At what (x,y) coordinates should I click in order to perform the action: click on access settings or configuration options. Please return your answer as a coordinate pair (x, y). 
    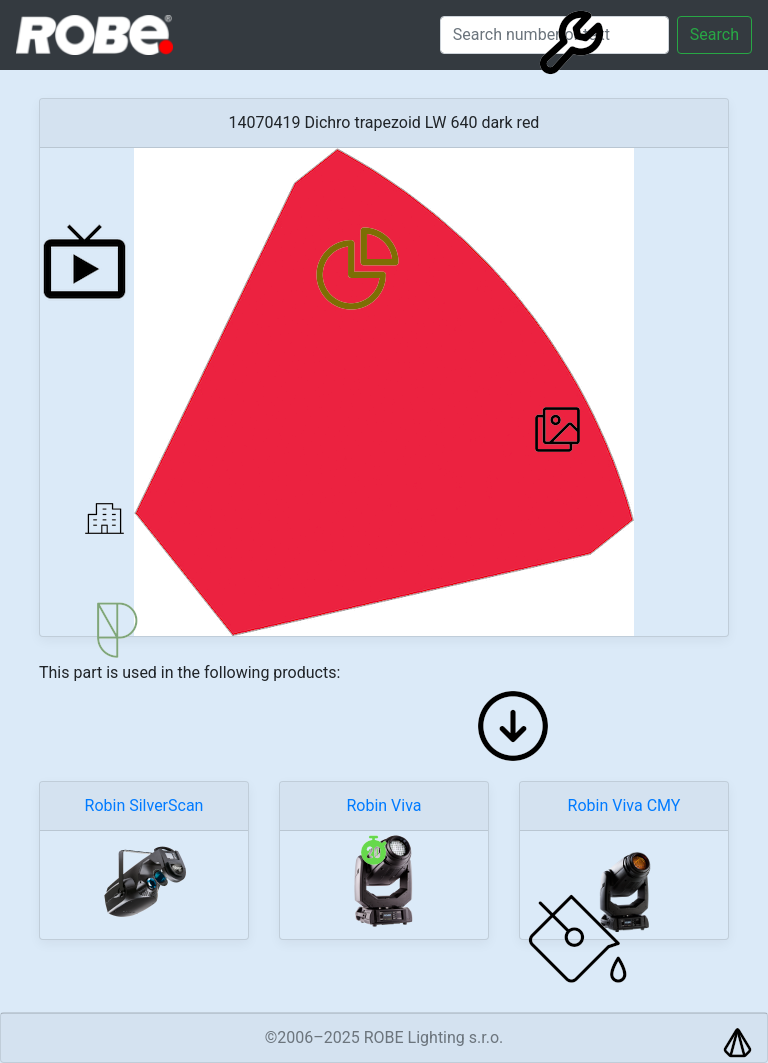
    Looking at the image, I should click on (571, 42).